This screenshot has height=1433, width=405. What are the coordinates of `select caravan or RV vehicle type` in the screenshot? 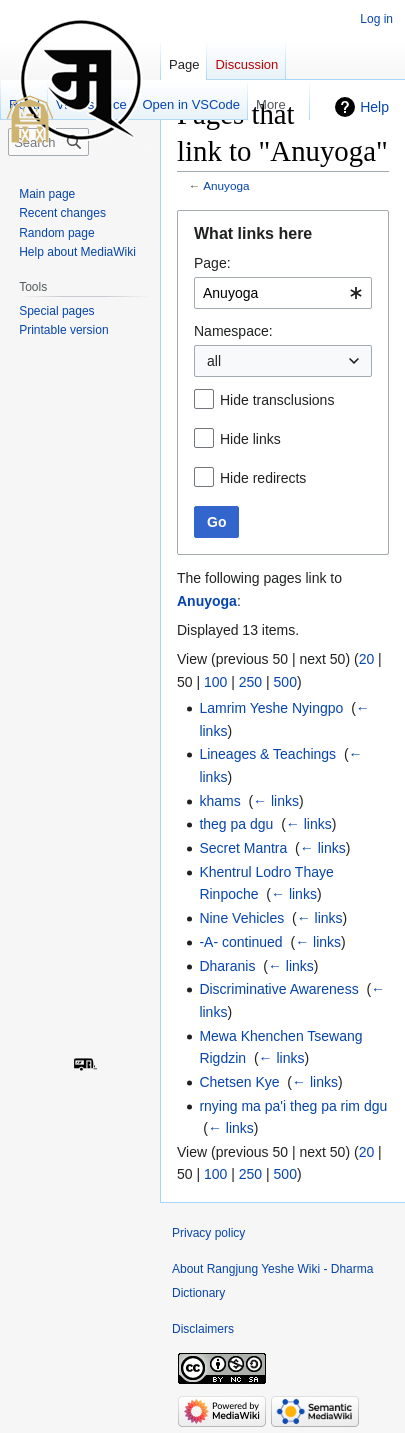 It's located at (85, 1064).